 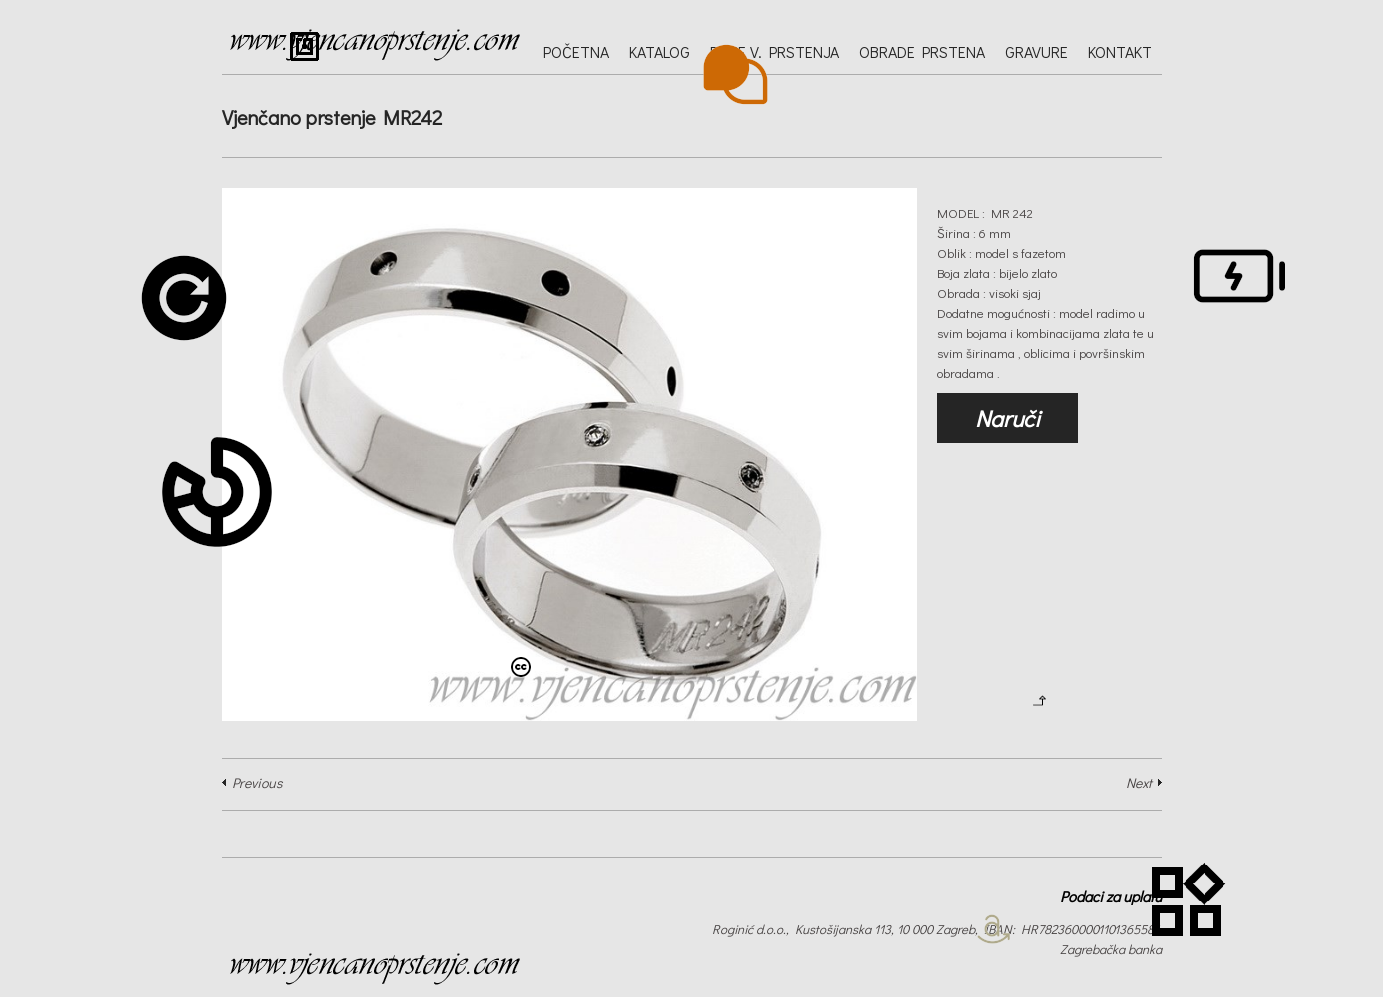 I want to click on access widgets or mini-apps, so click(x=1186, y=901).